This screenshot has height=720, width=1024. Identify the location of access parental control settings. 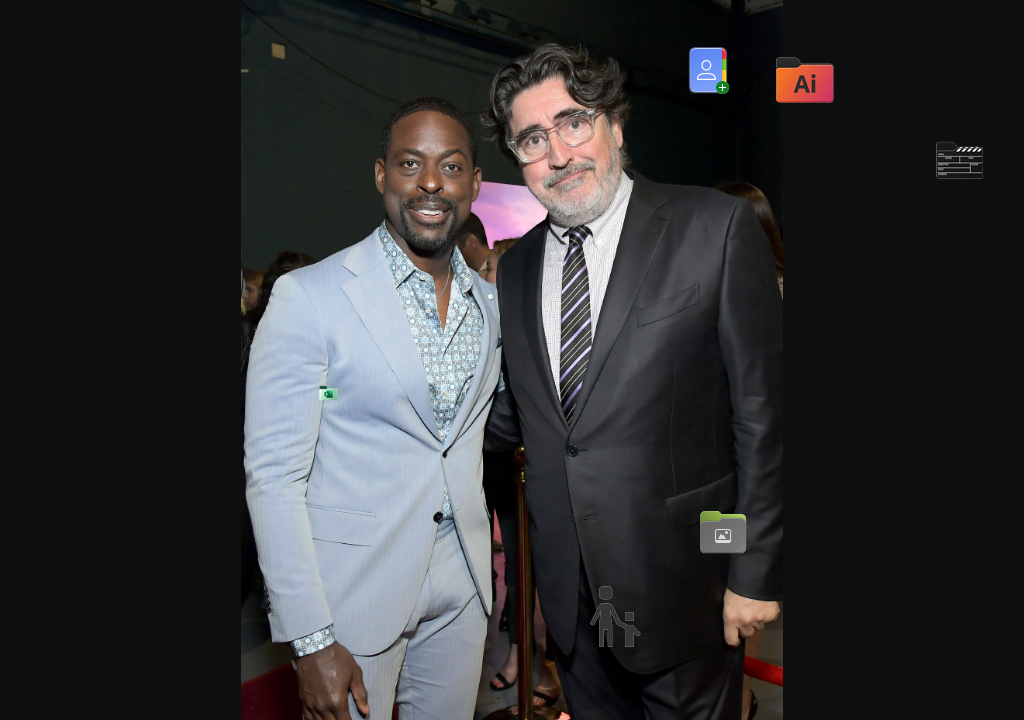
(616, 616).